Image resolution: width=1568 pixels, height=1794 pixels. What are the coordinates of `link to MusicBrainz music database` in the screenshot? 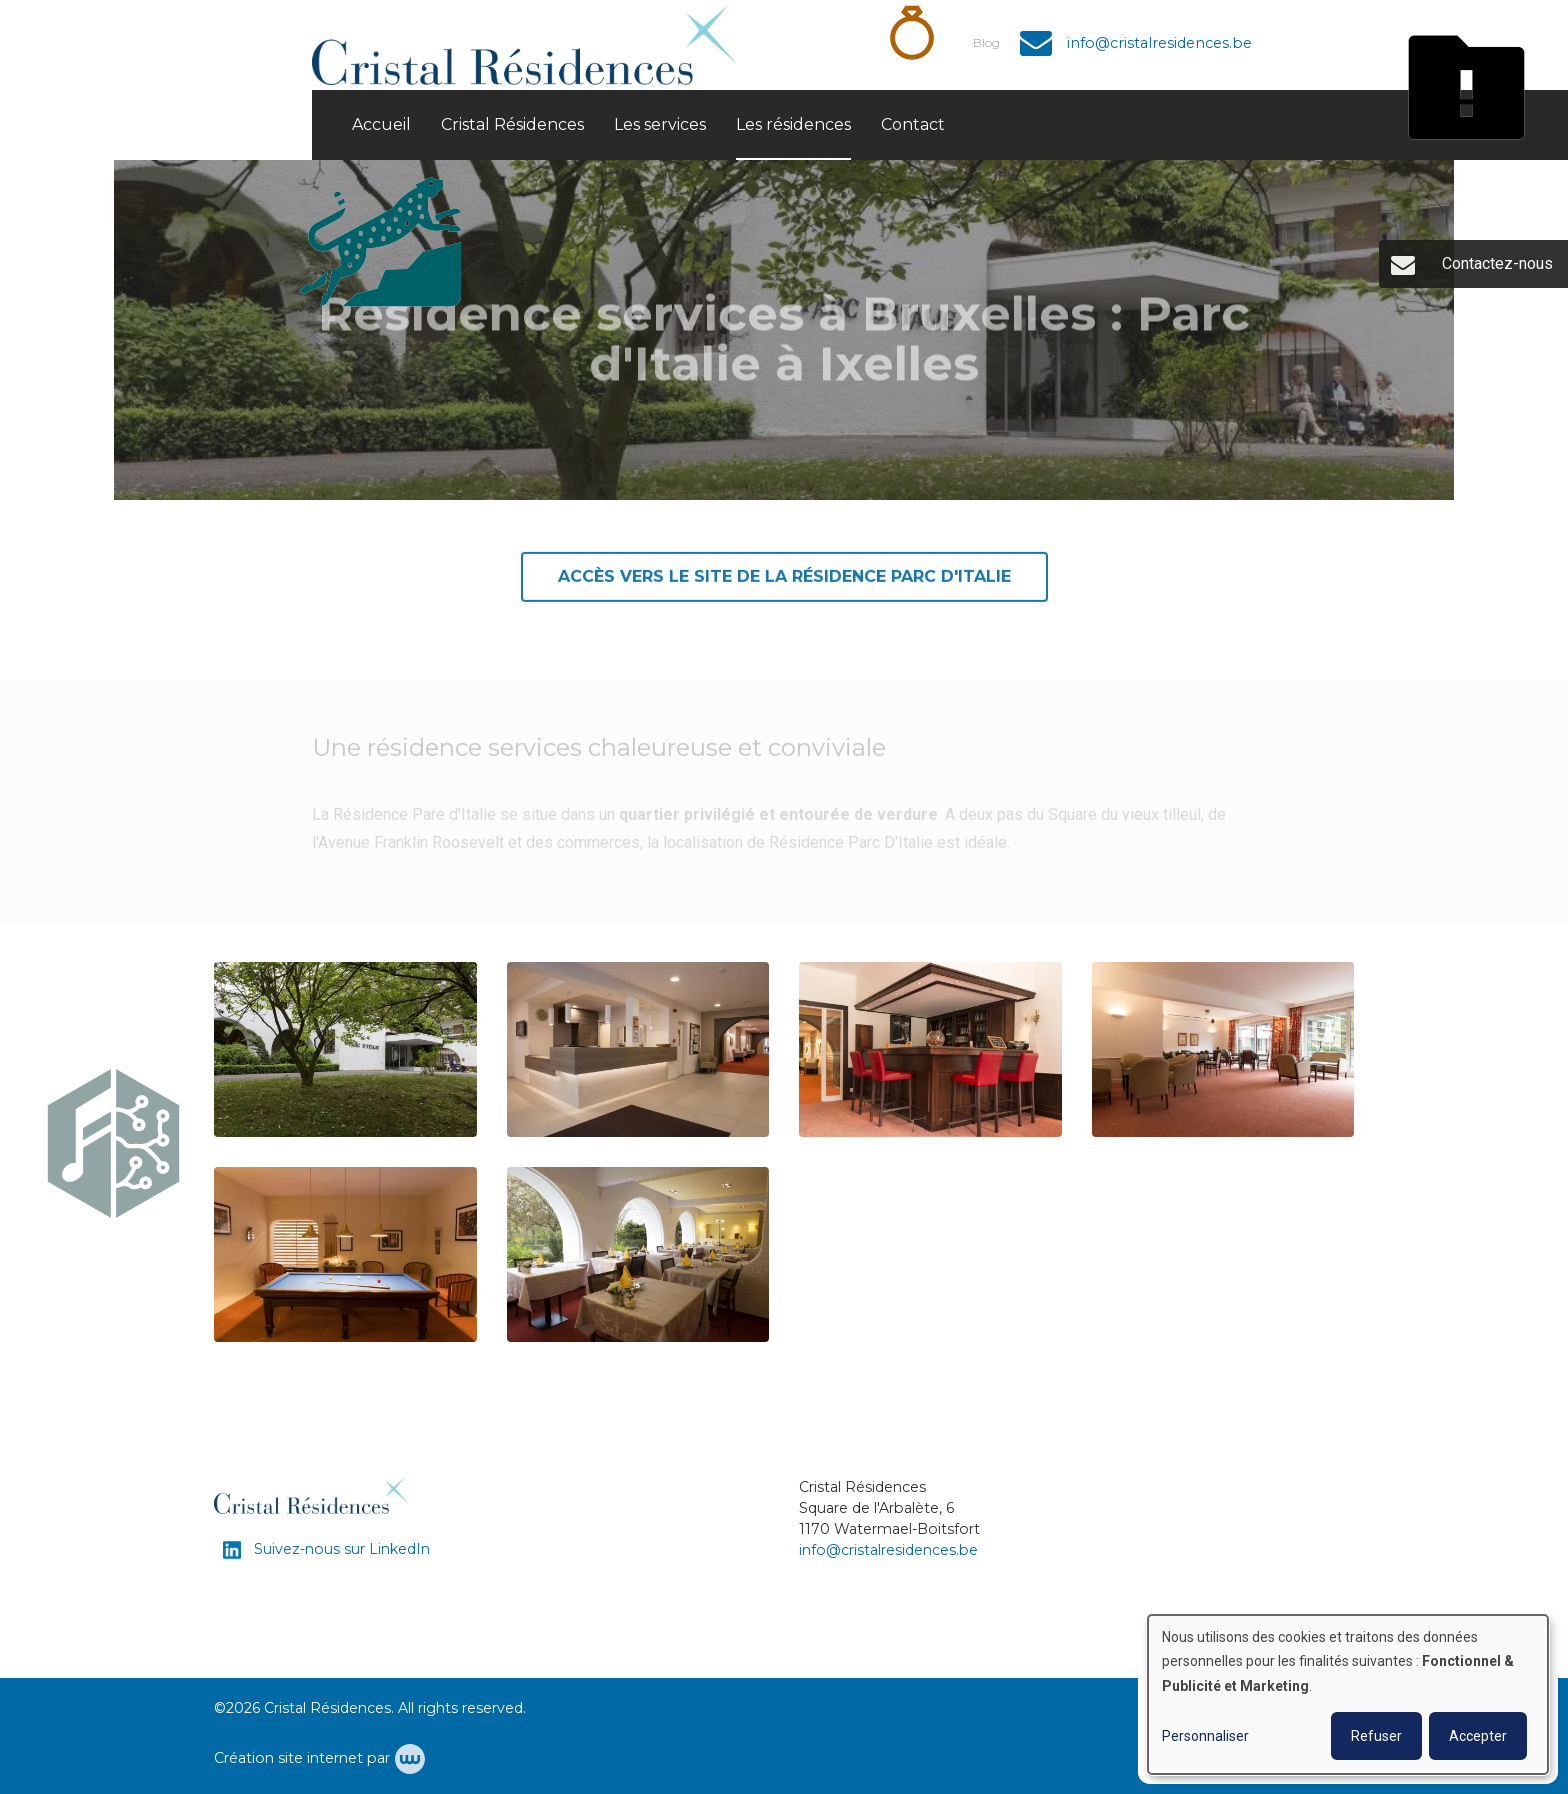 It's located at (113, 1143).